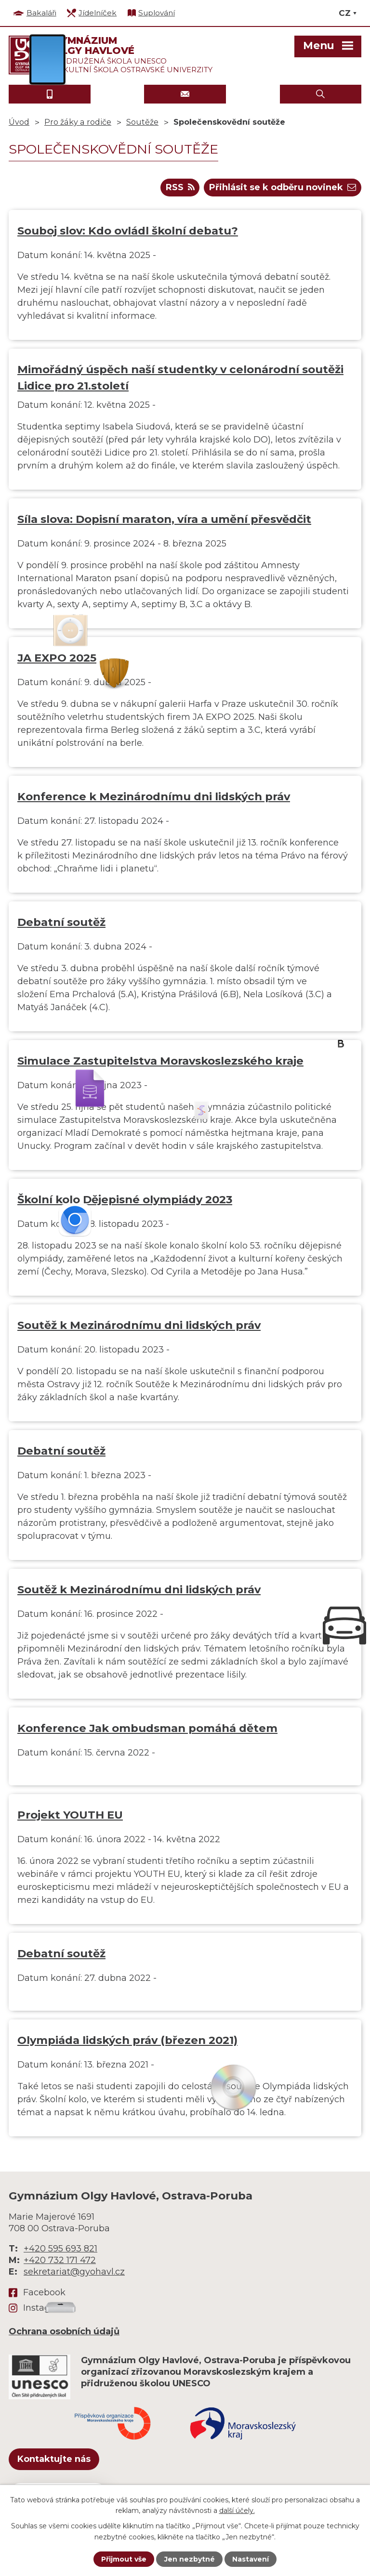  Describe the element at coordinates (233, 2088) in the screenshot. I see `access audio CD contents` at that location.